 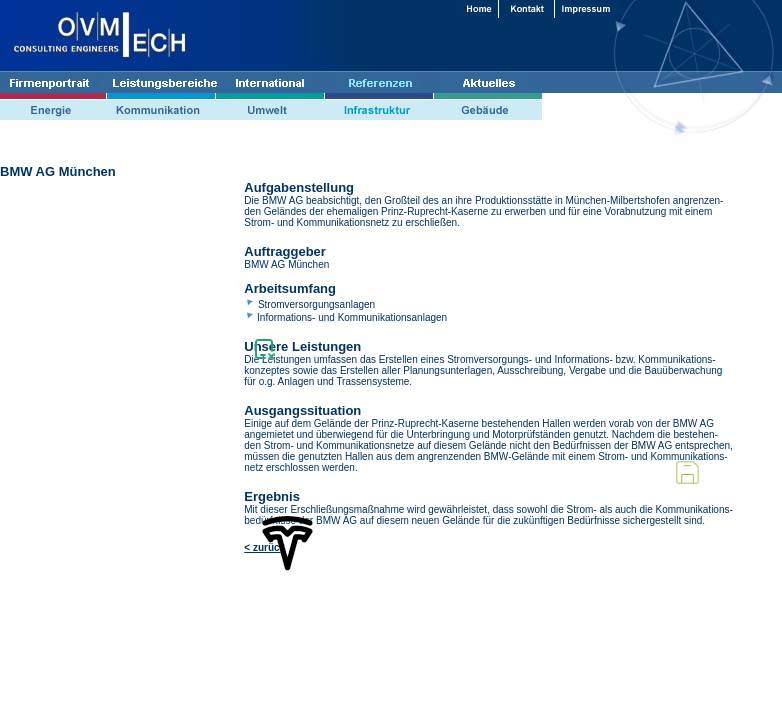 What do you see at coordinates (264, 349) in the screenshot?
I see `disconnect or remove iPad device` at bounding box center [264, 349].